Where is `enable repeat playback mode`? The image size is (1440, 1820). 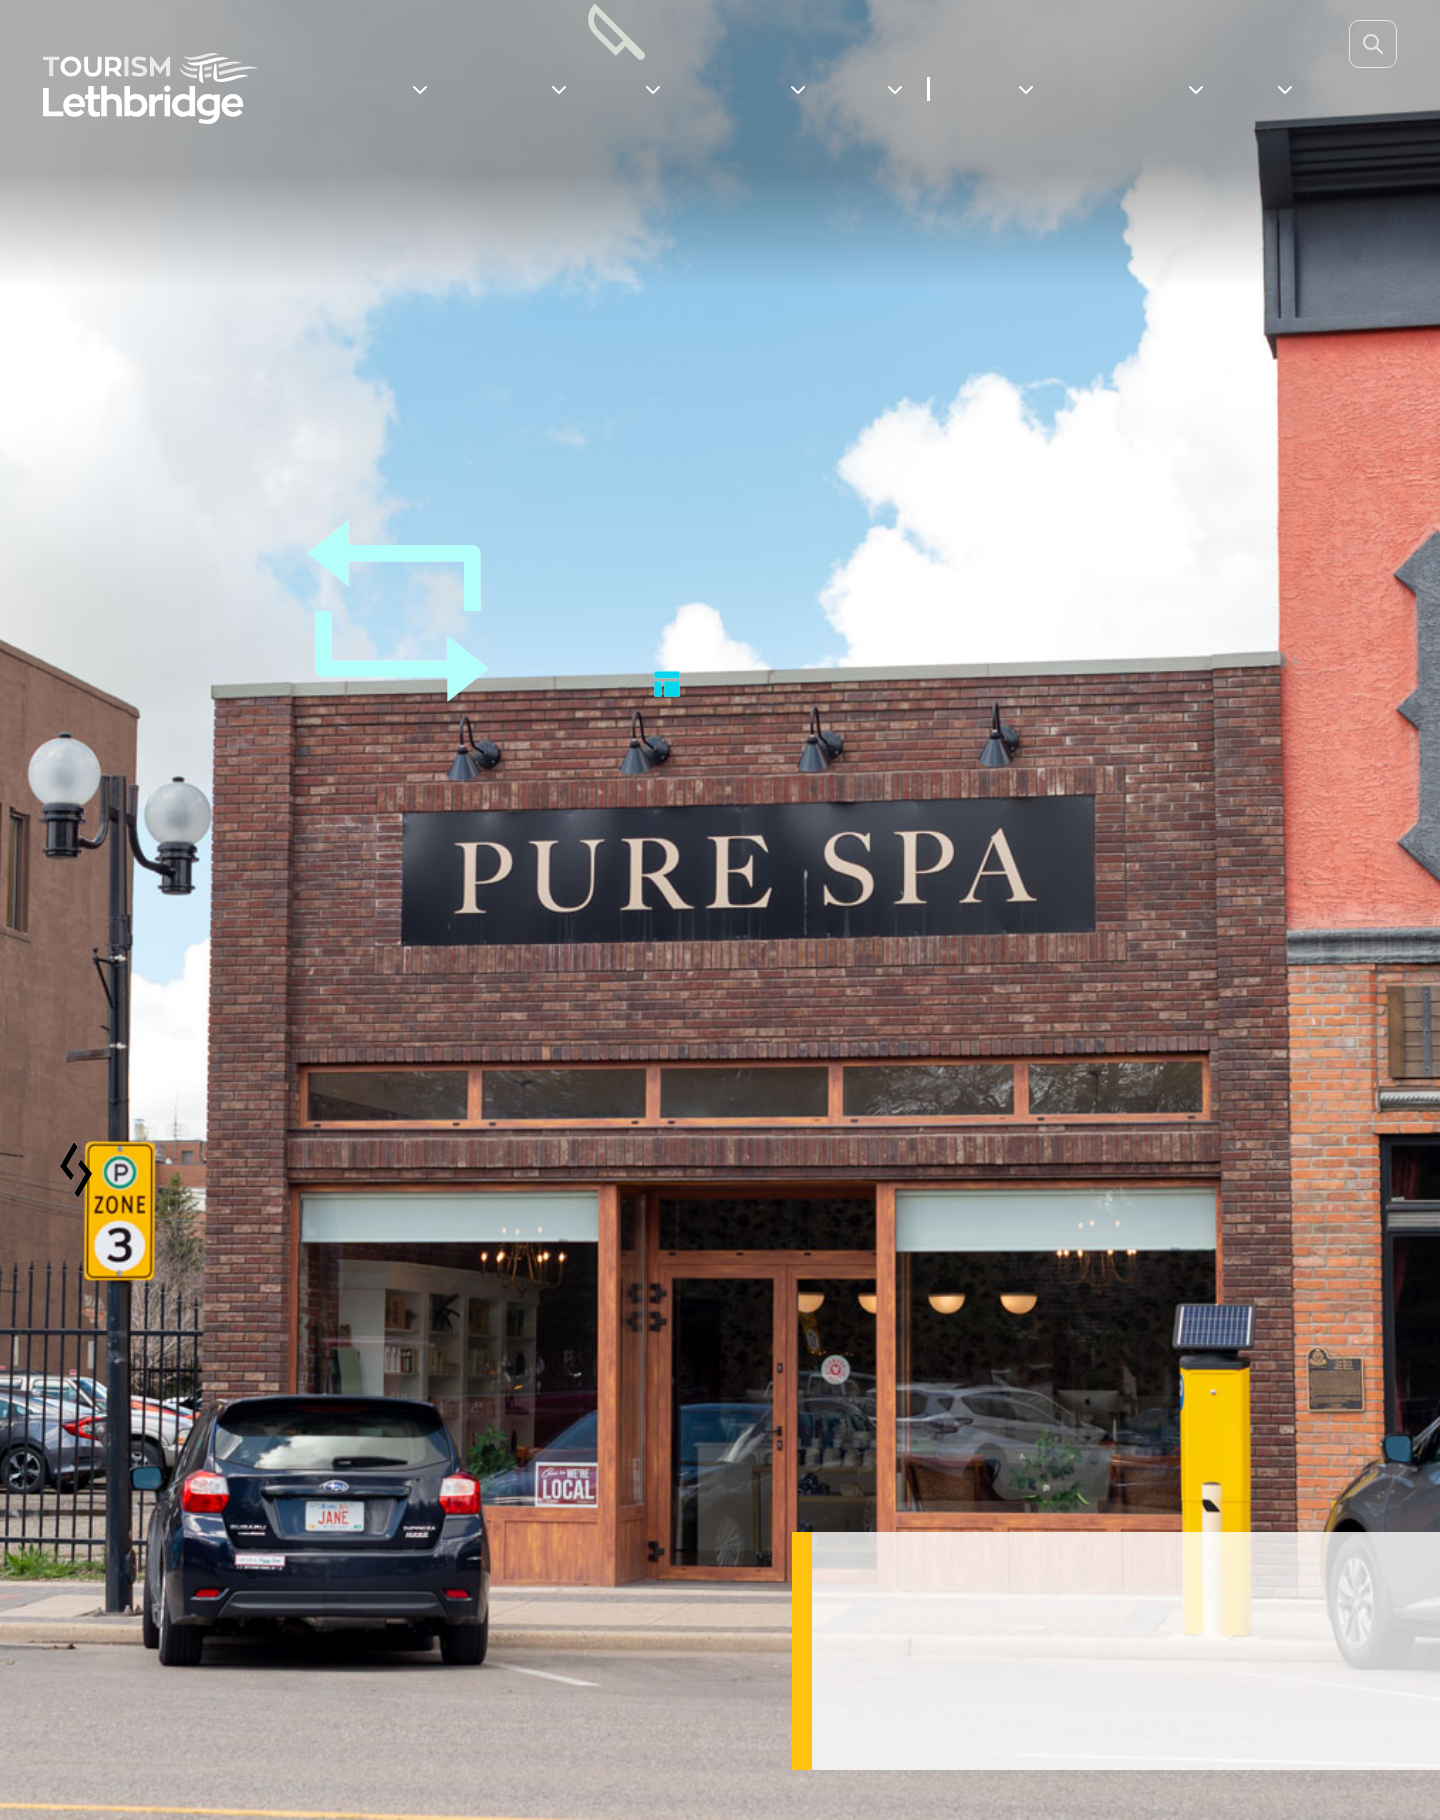 enable repeat playback mode is located at coordinates (398, 611).